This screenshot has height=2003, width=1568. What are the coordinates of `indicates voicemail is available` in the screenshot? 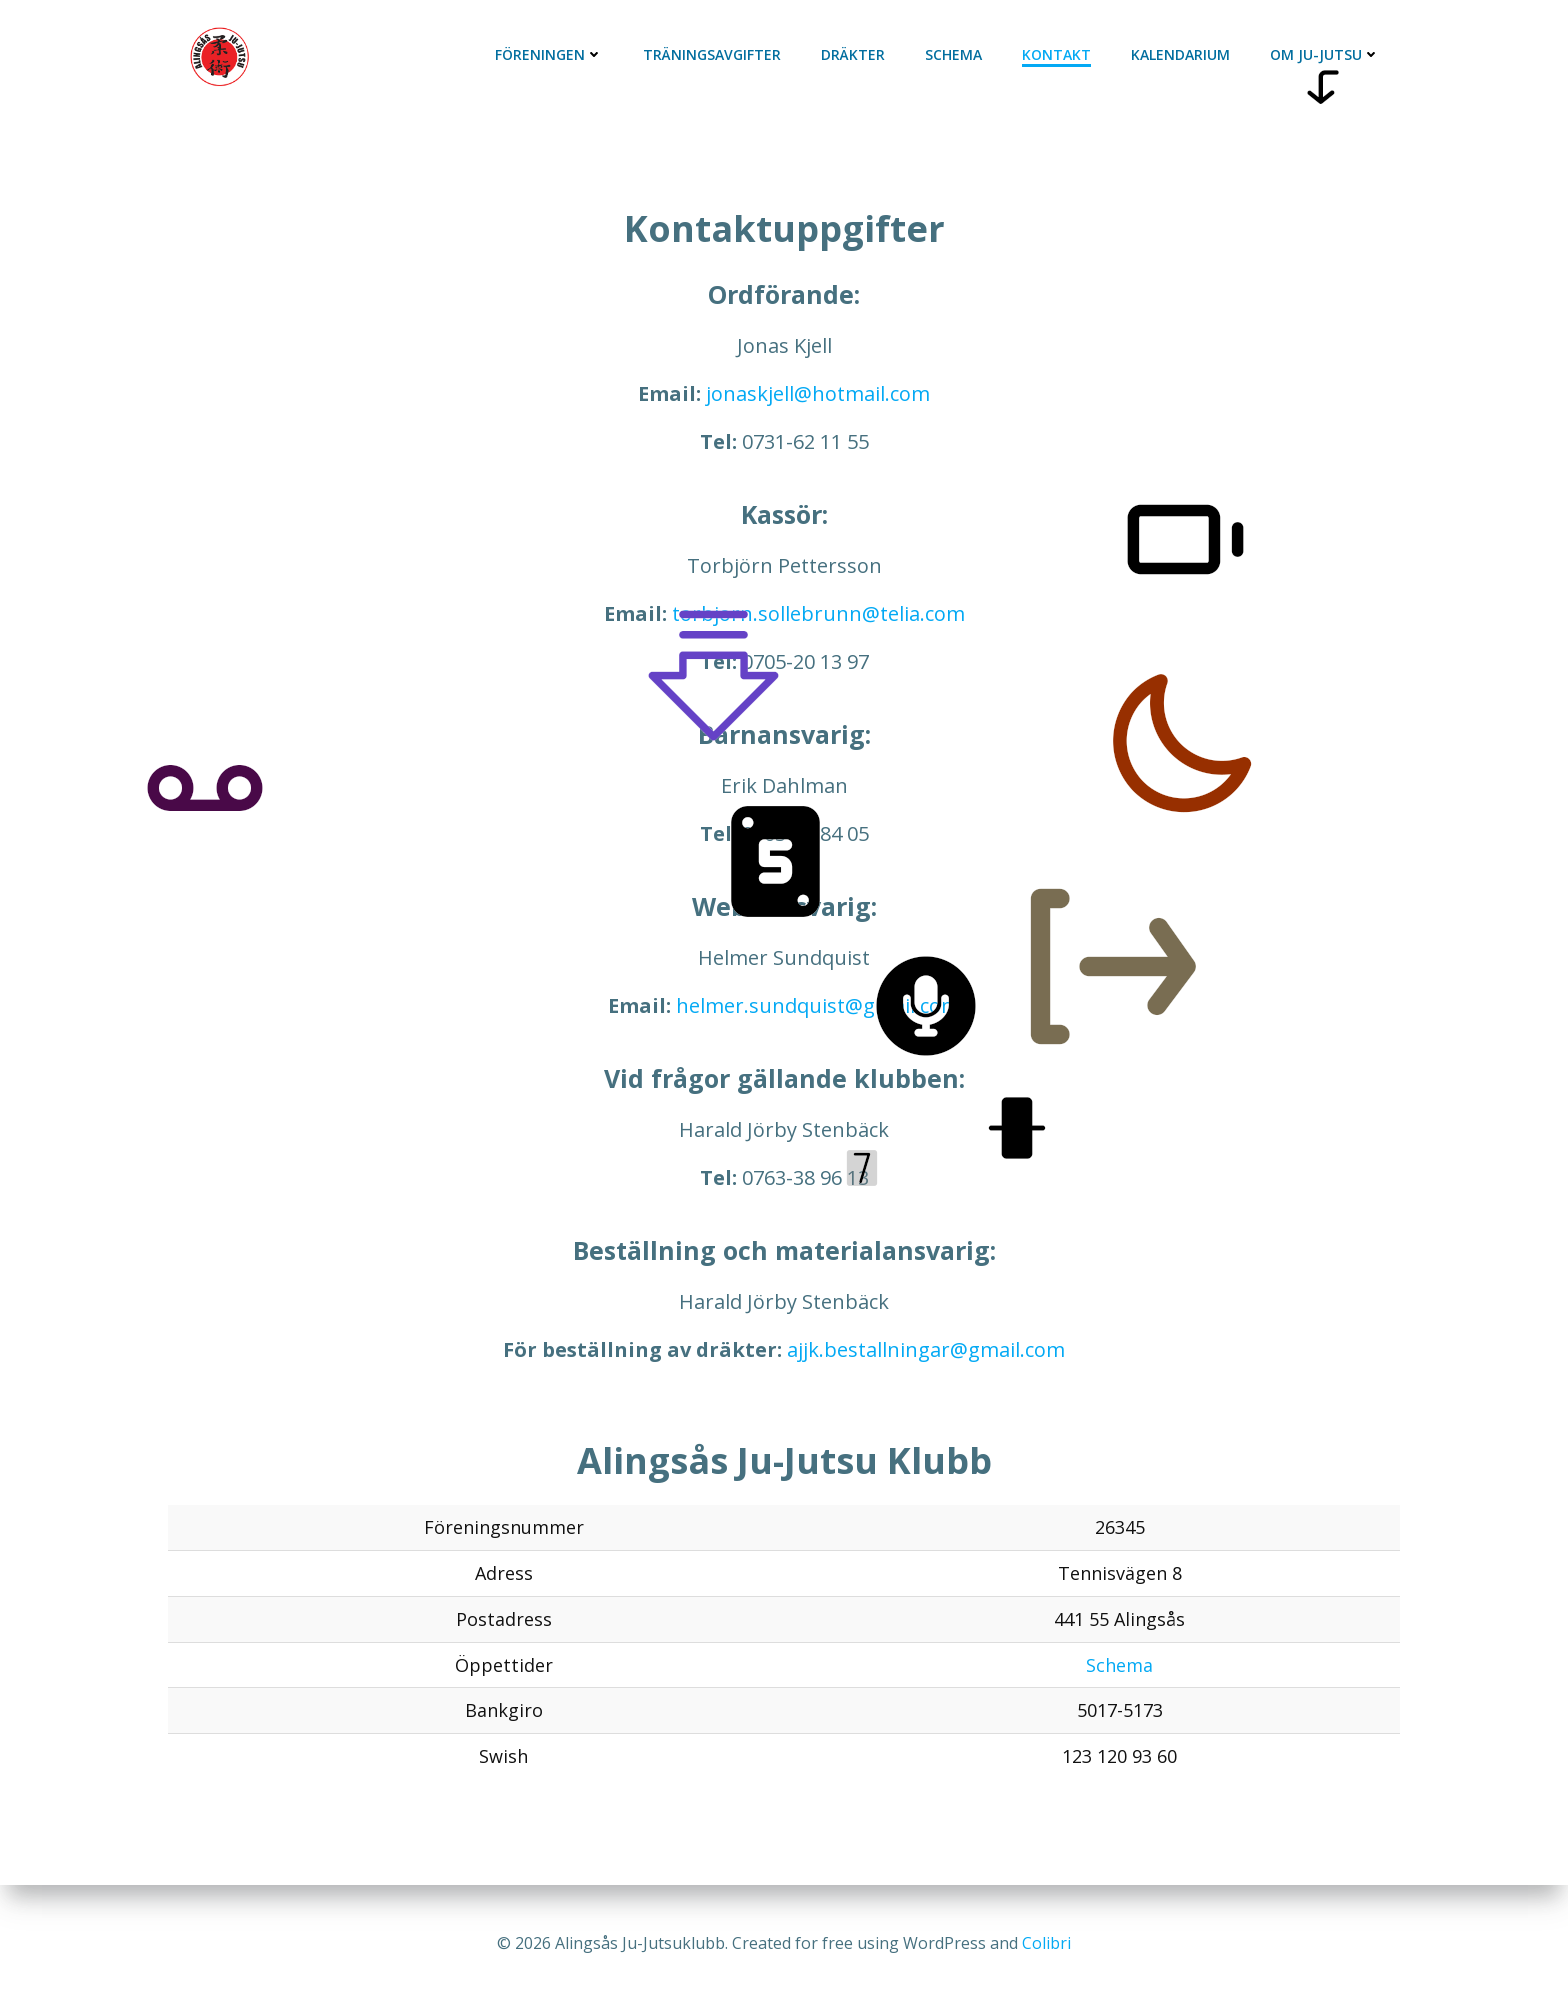 It's located at (205, 788).